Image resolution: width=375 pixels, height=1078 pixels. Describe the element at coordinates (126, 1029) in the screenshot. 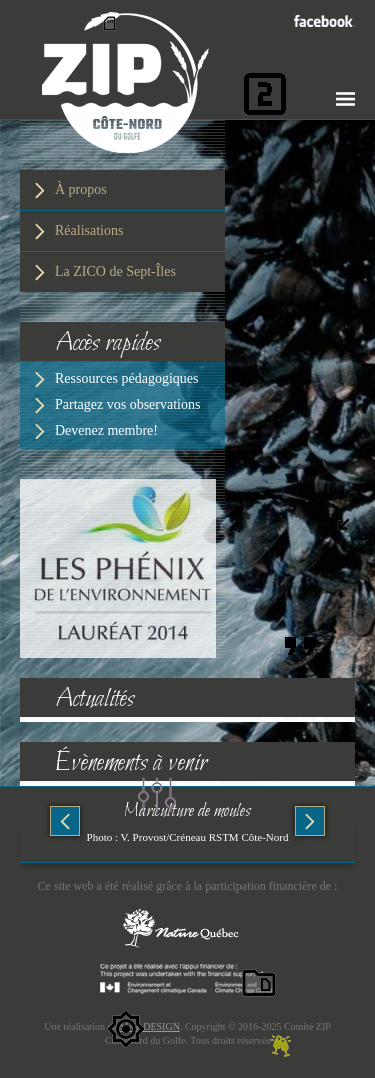

I see `increase screen brightness` at that location.